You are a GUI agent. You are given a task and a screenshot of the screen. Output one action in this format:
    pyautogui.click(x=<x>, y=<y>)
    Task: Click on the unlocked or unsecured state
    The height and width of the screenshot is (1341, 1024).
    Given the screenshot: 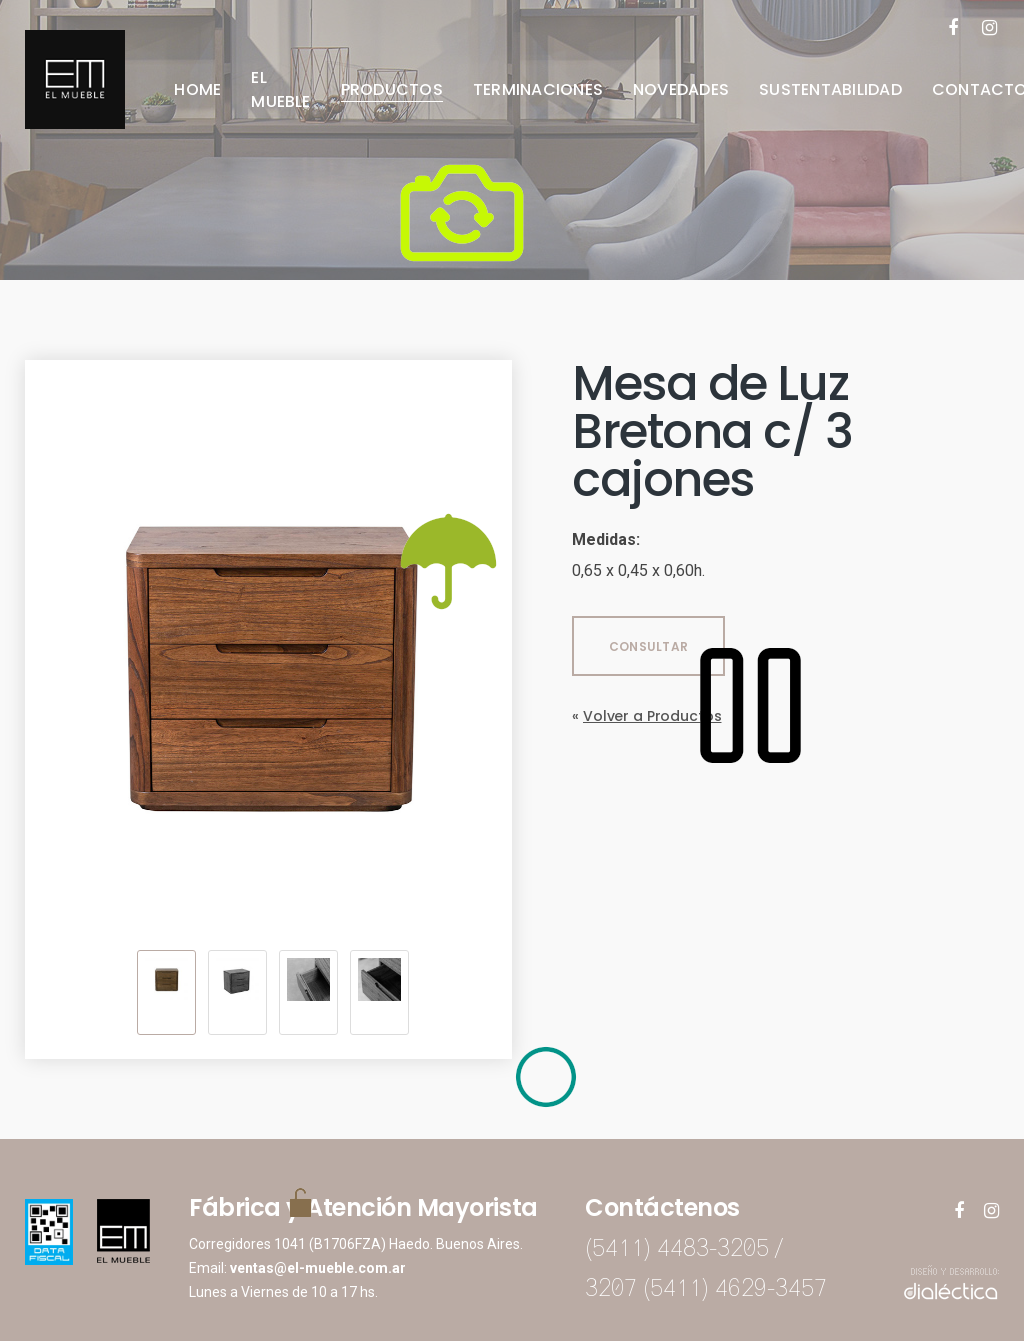 What is the action you would take?
    pyautogui.click(x=300, y=1202)
    